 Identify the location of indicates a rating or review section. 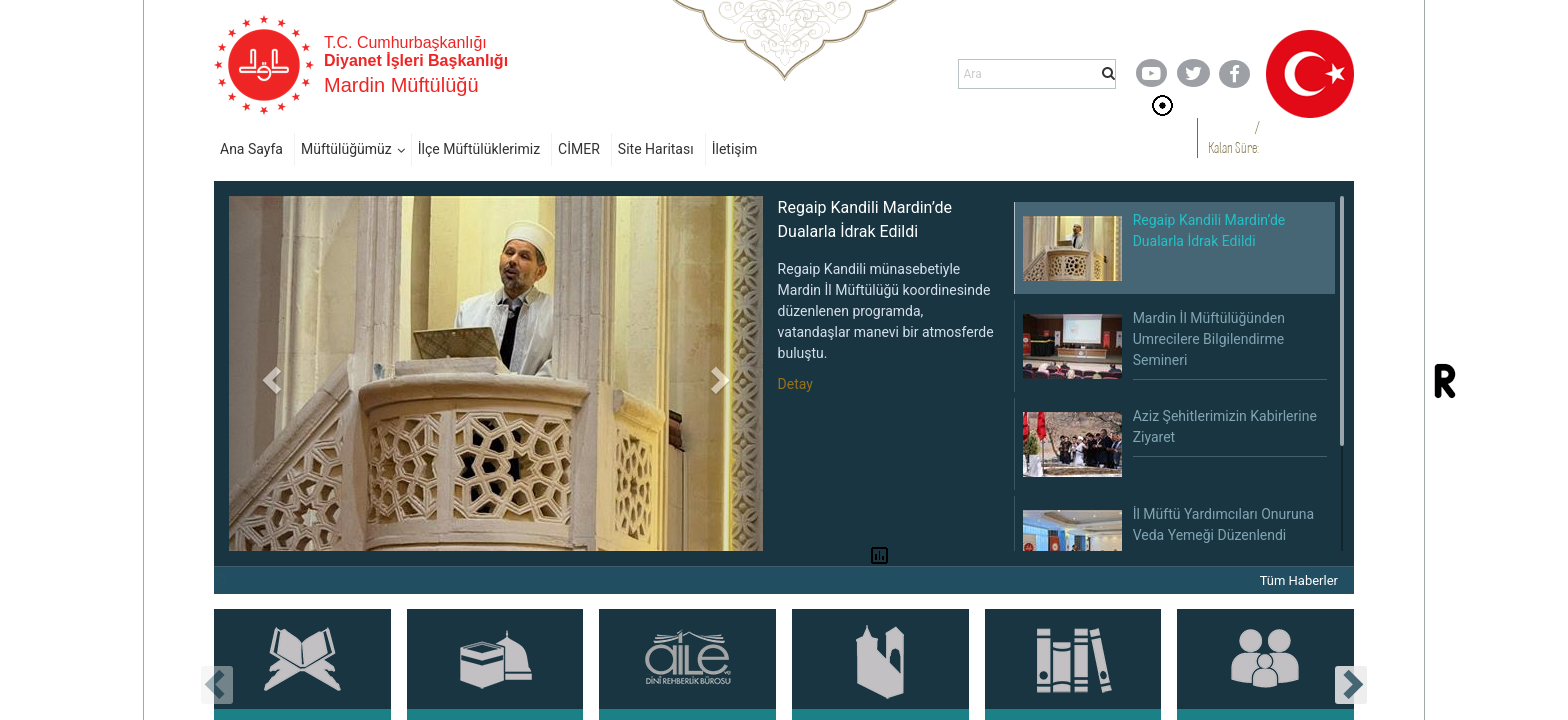
(1445, 381).